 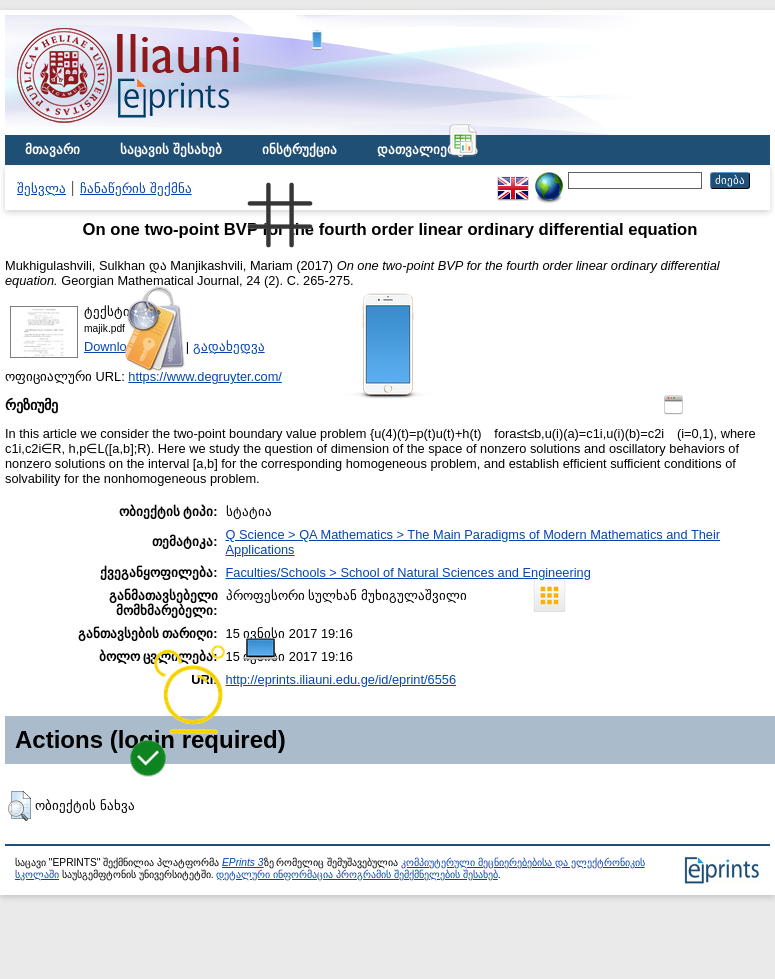 I want to click on open a new window, so click(x=673, y=404).